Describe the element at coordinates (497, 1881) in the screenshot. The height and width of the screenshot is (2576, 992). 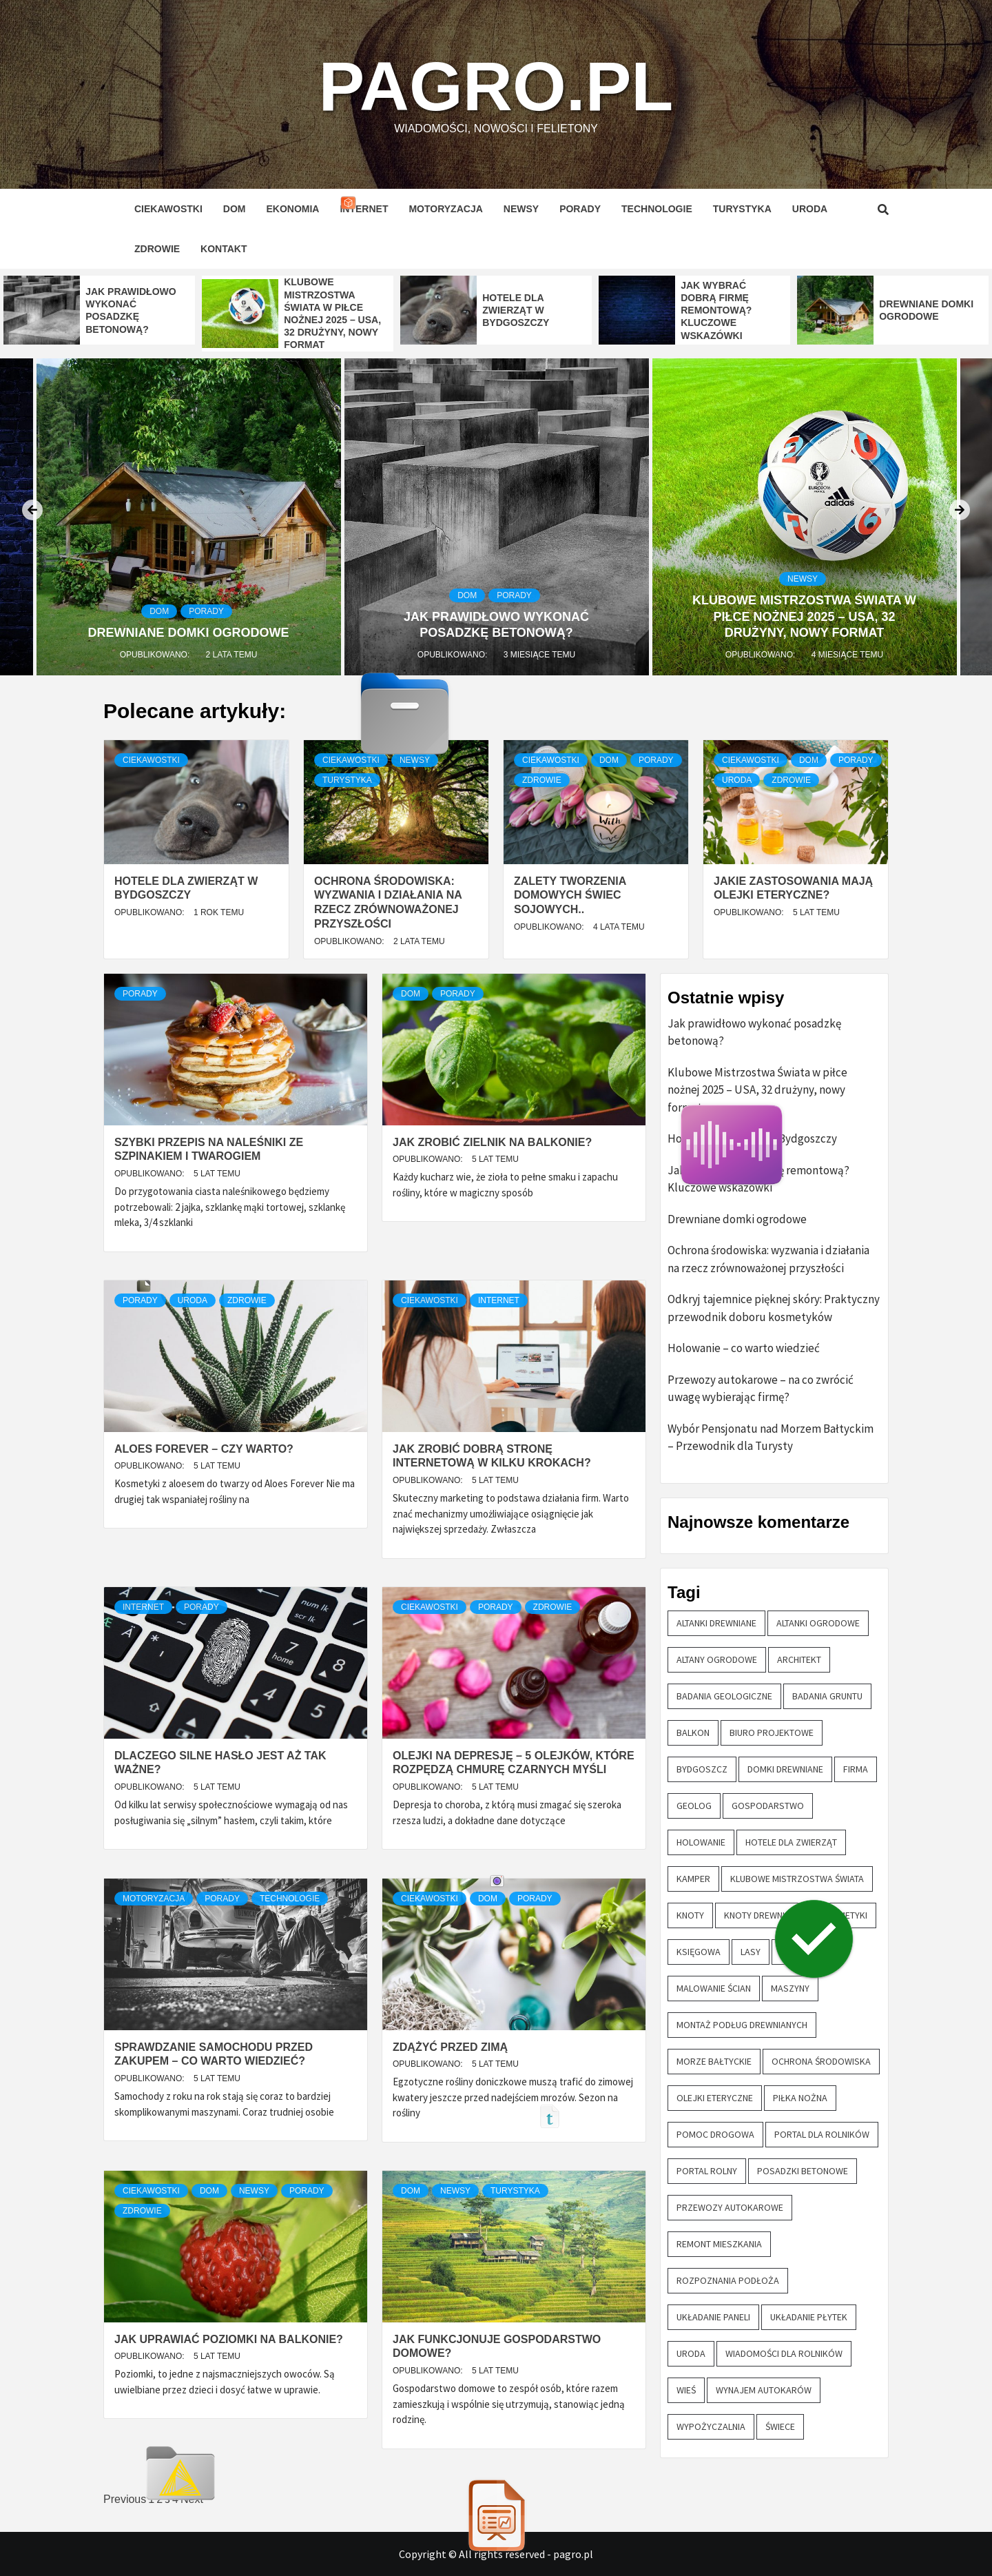
I see `open the camera app` at that location.